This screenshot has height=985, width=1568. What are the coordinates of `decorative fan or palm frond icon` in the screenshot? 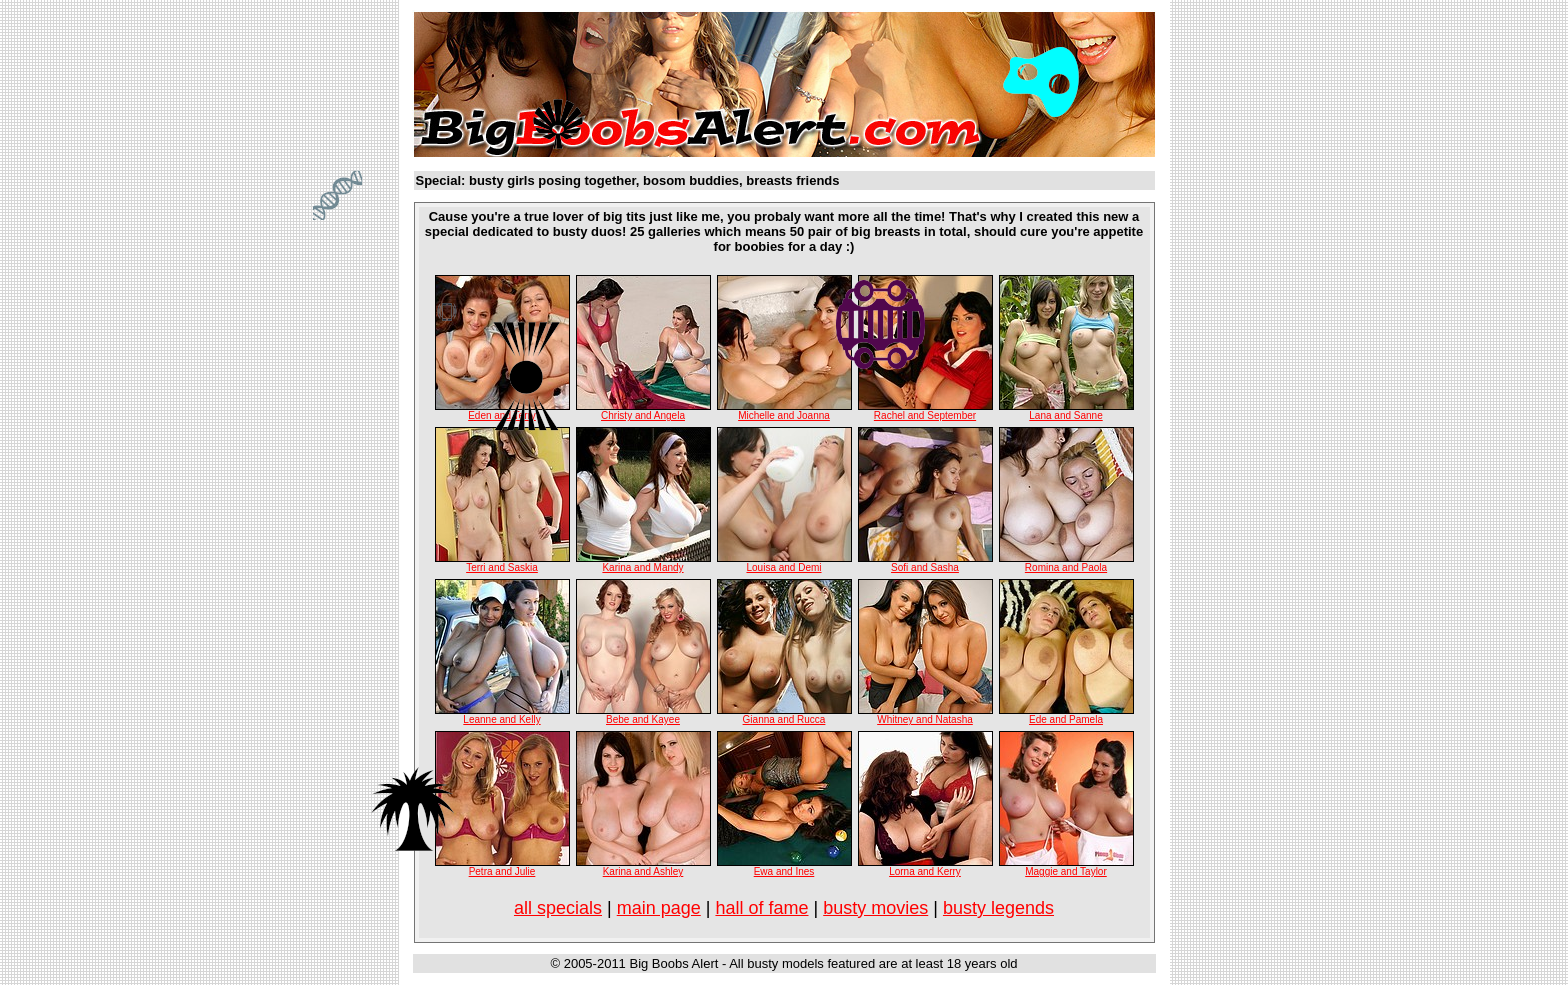 It's located at (558, 124).